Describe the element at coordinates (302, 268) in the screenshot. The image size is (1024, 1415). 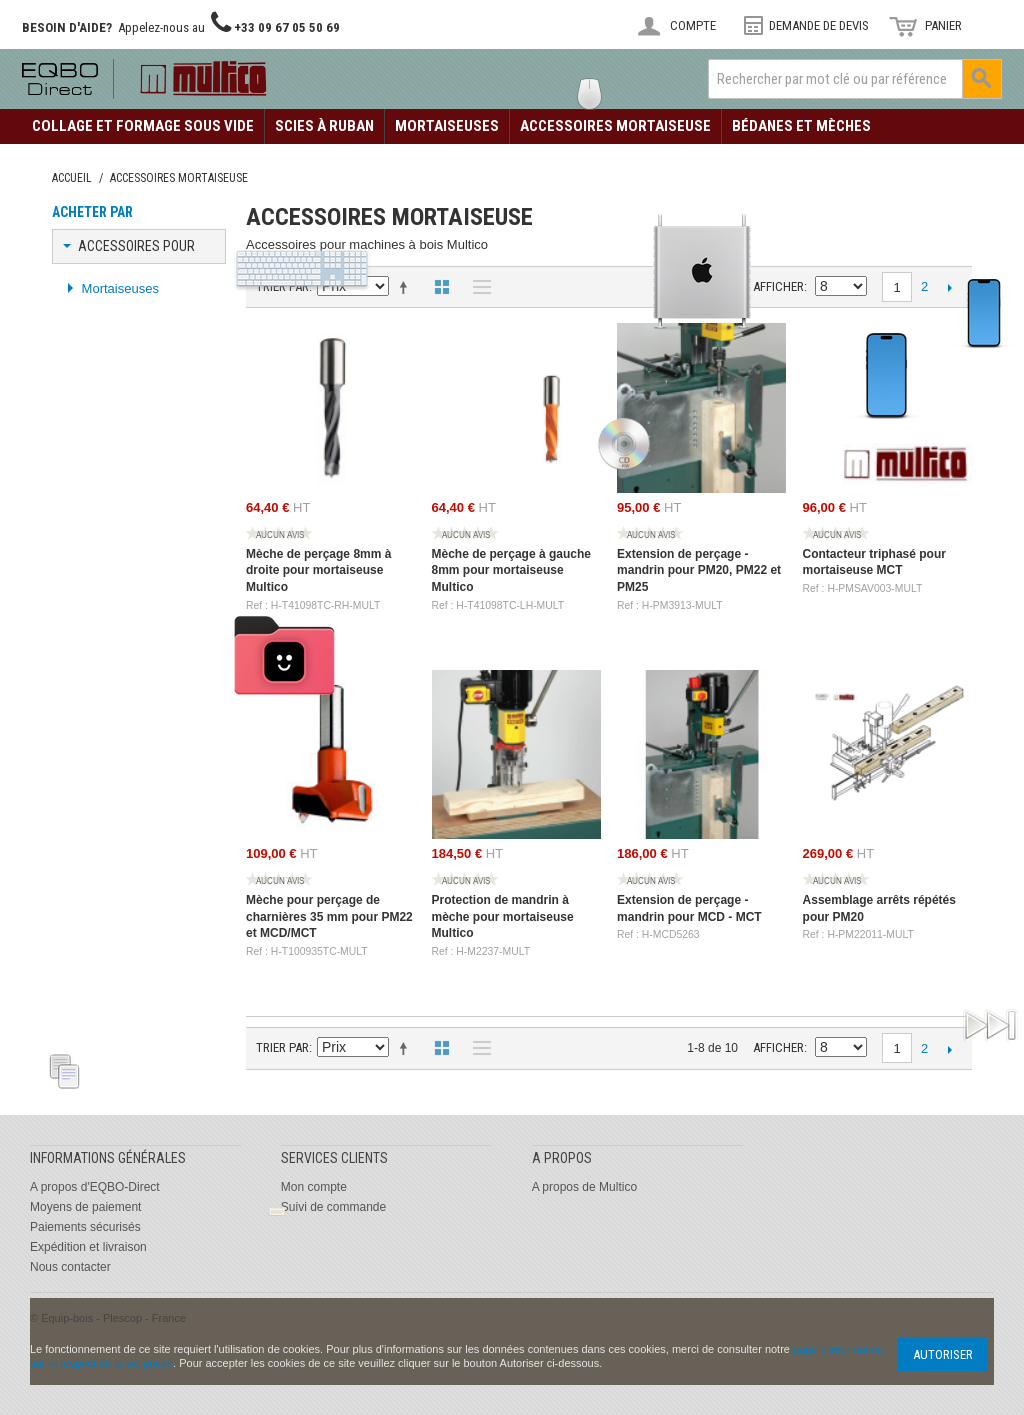
I see `connect a bluetooth keyboard` at that location.